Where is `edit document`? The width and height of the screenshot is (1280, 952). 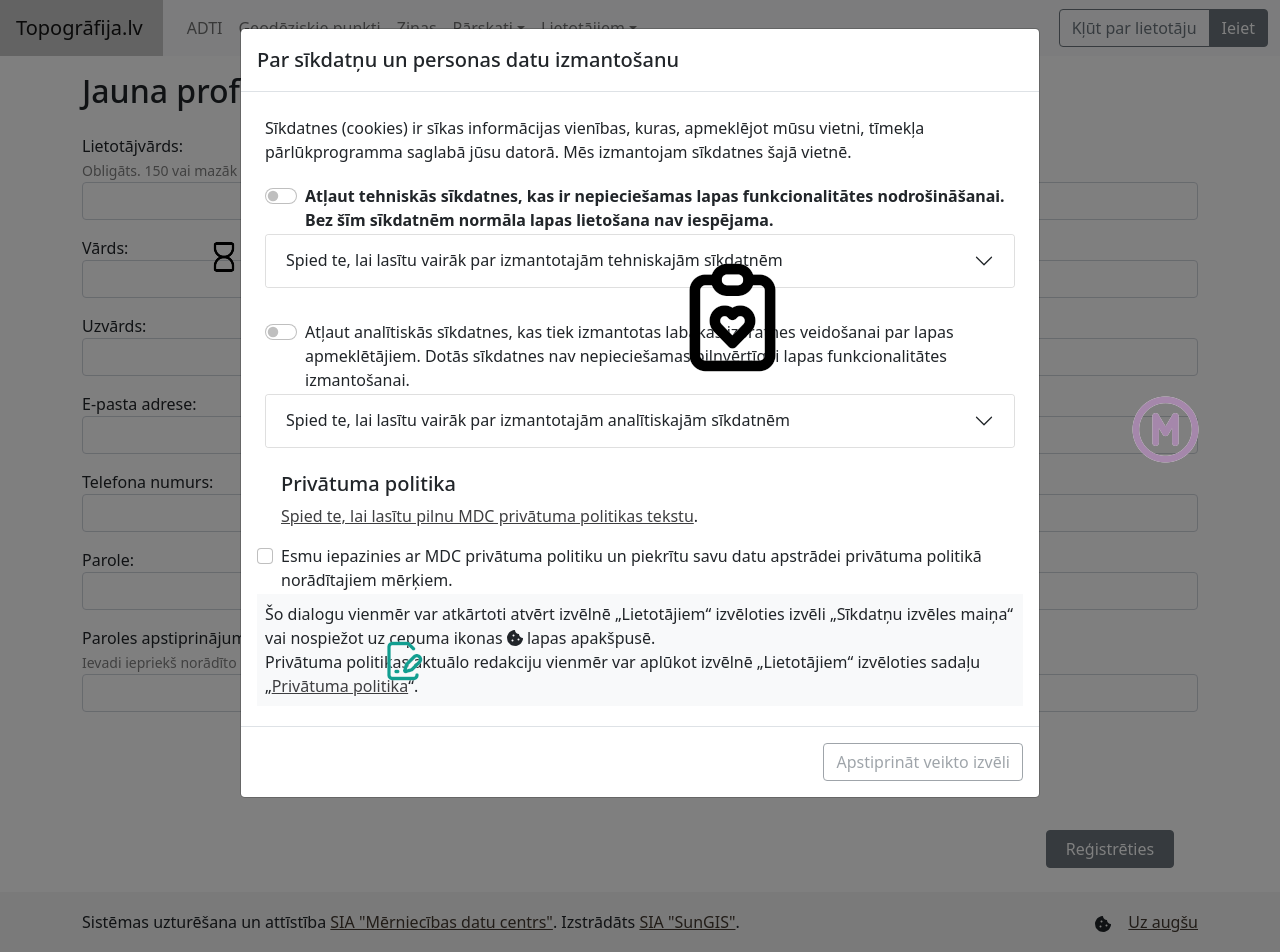 edit document is located at coordinates (403, 661).